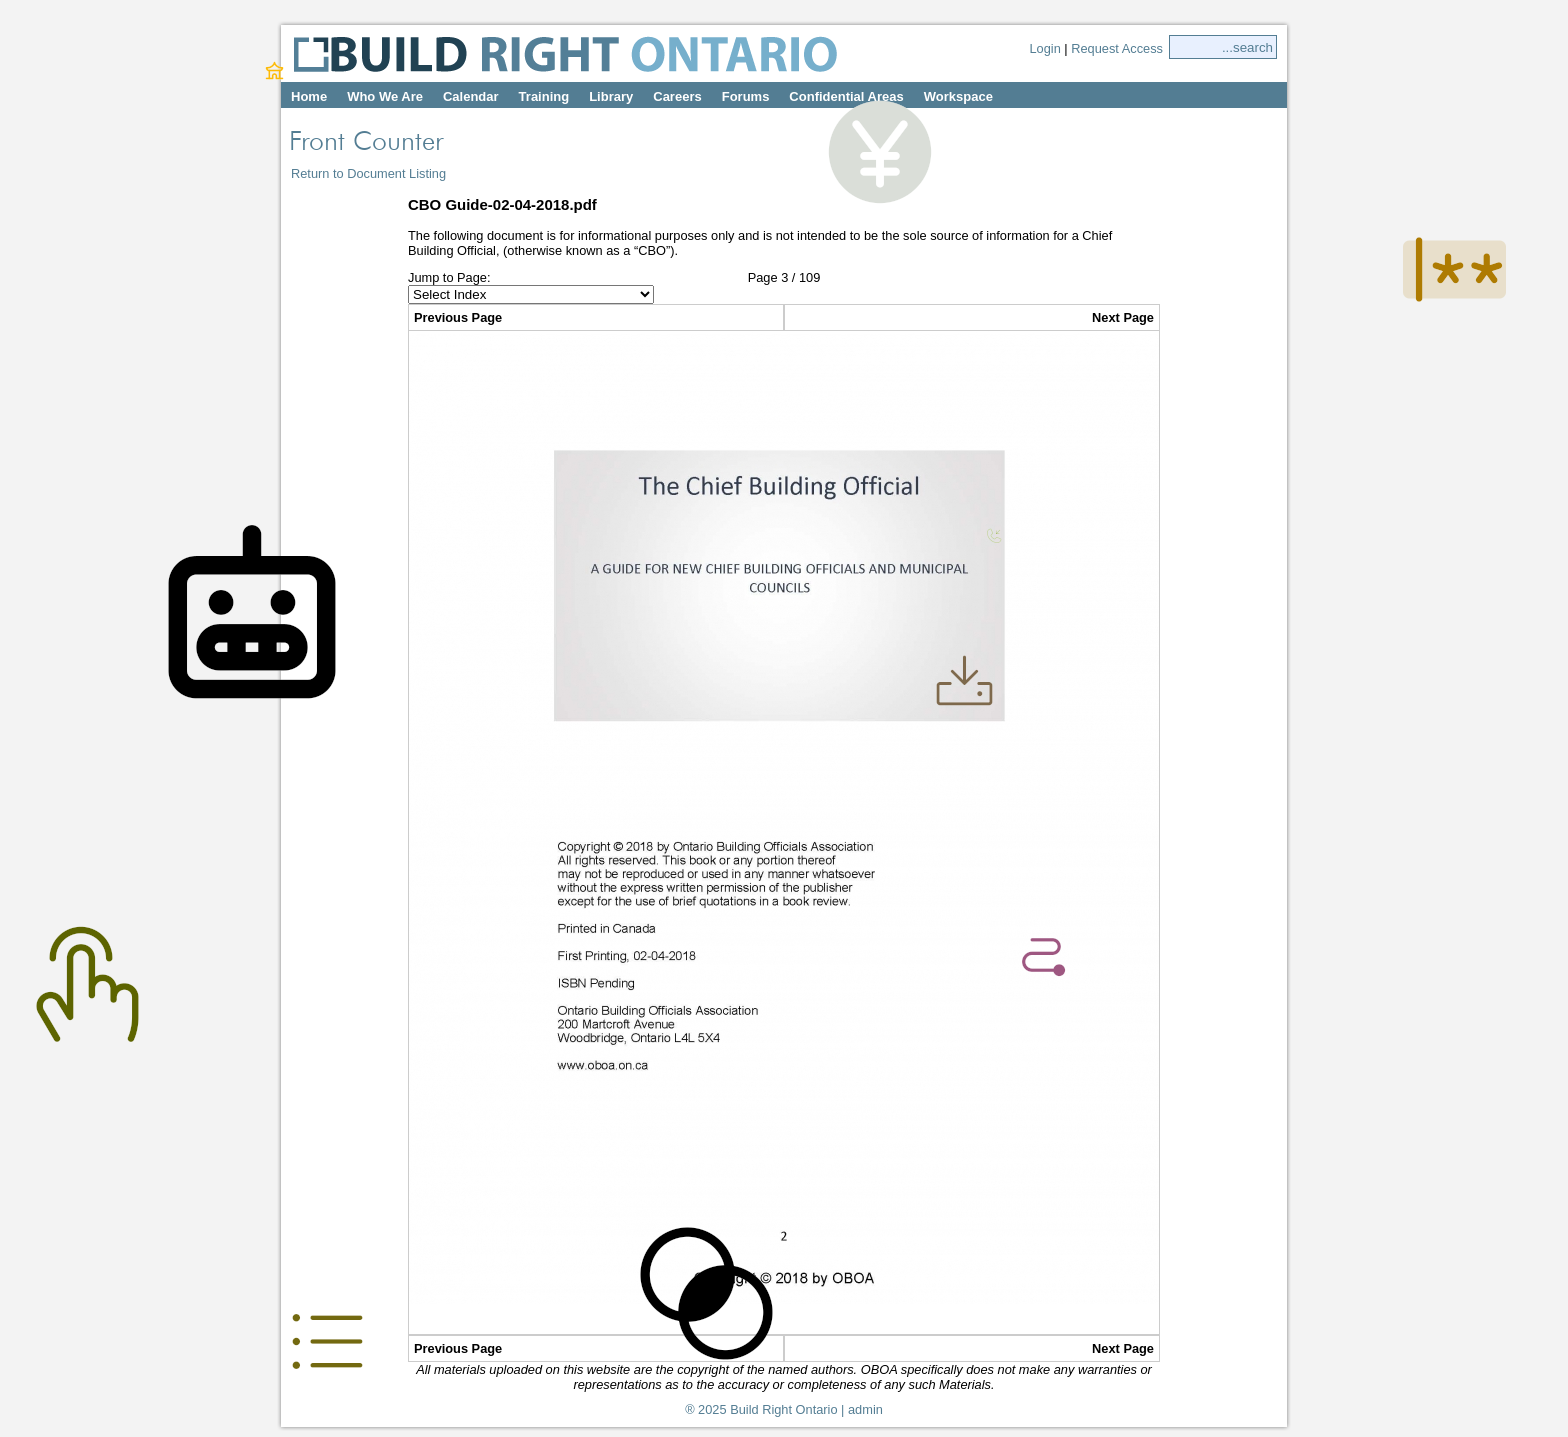 The image size is (1568, 1437). I want to click on access AI assistant or chatbot, so click(252, 621).